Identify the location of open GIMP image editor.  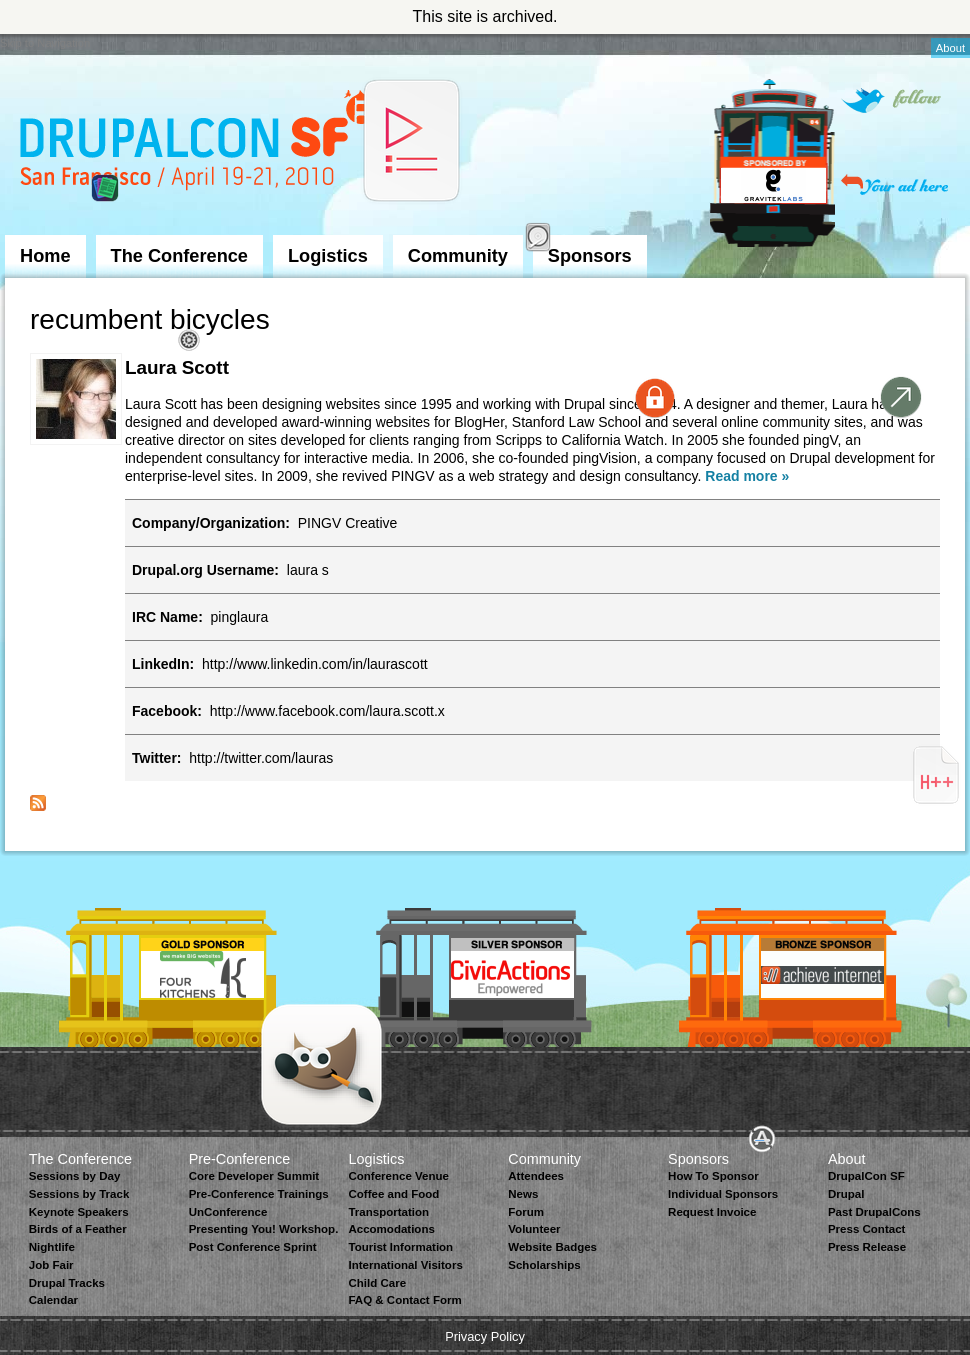
(321, 1064).